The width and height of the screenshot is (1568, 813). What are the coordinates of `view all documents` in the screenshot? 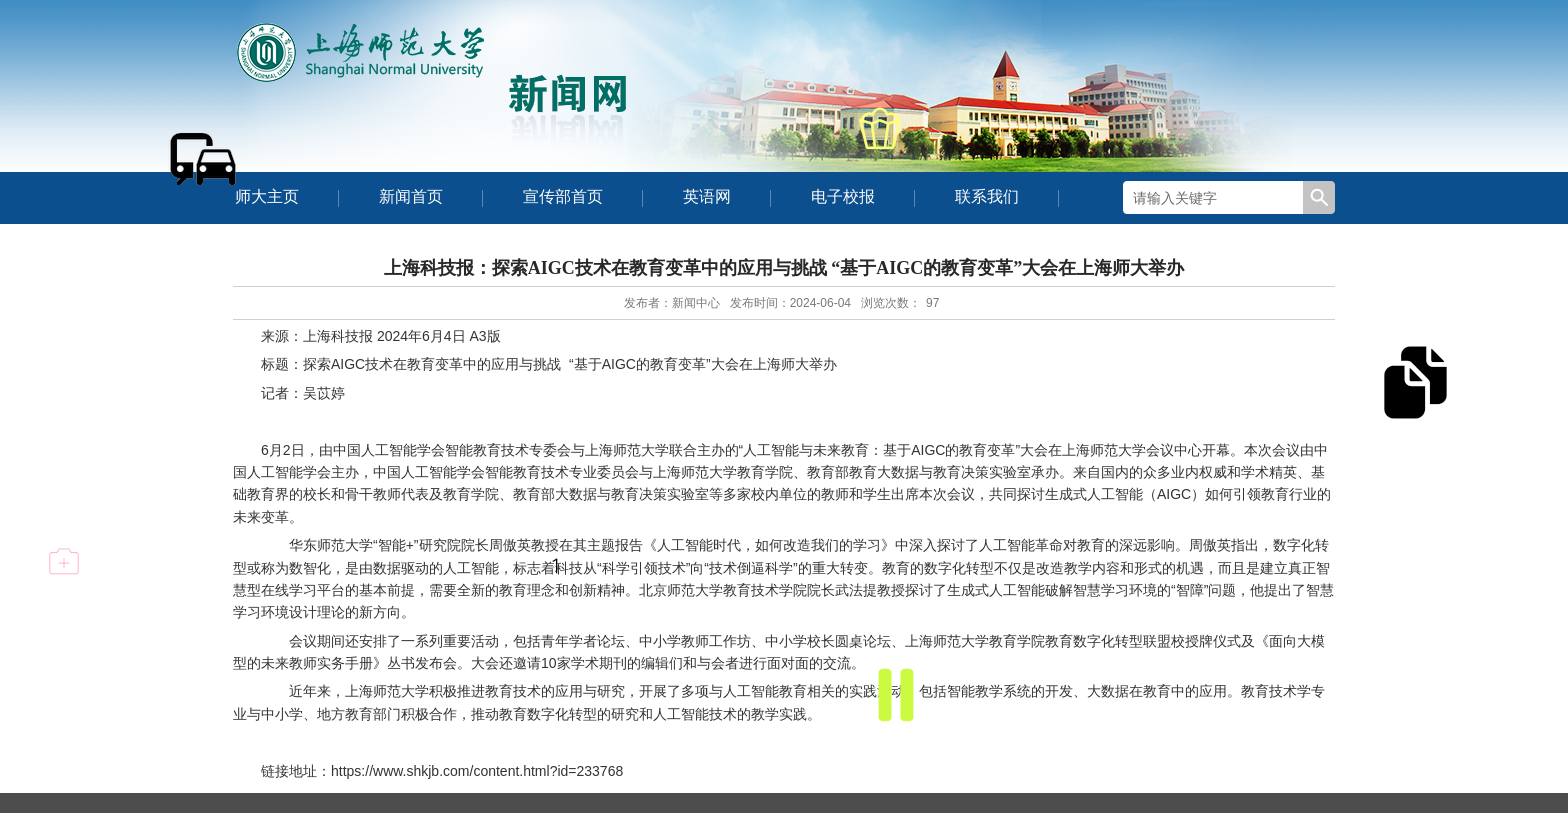 It's located at (1415, 382).